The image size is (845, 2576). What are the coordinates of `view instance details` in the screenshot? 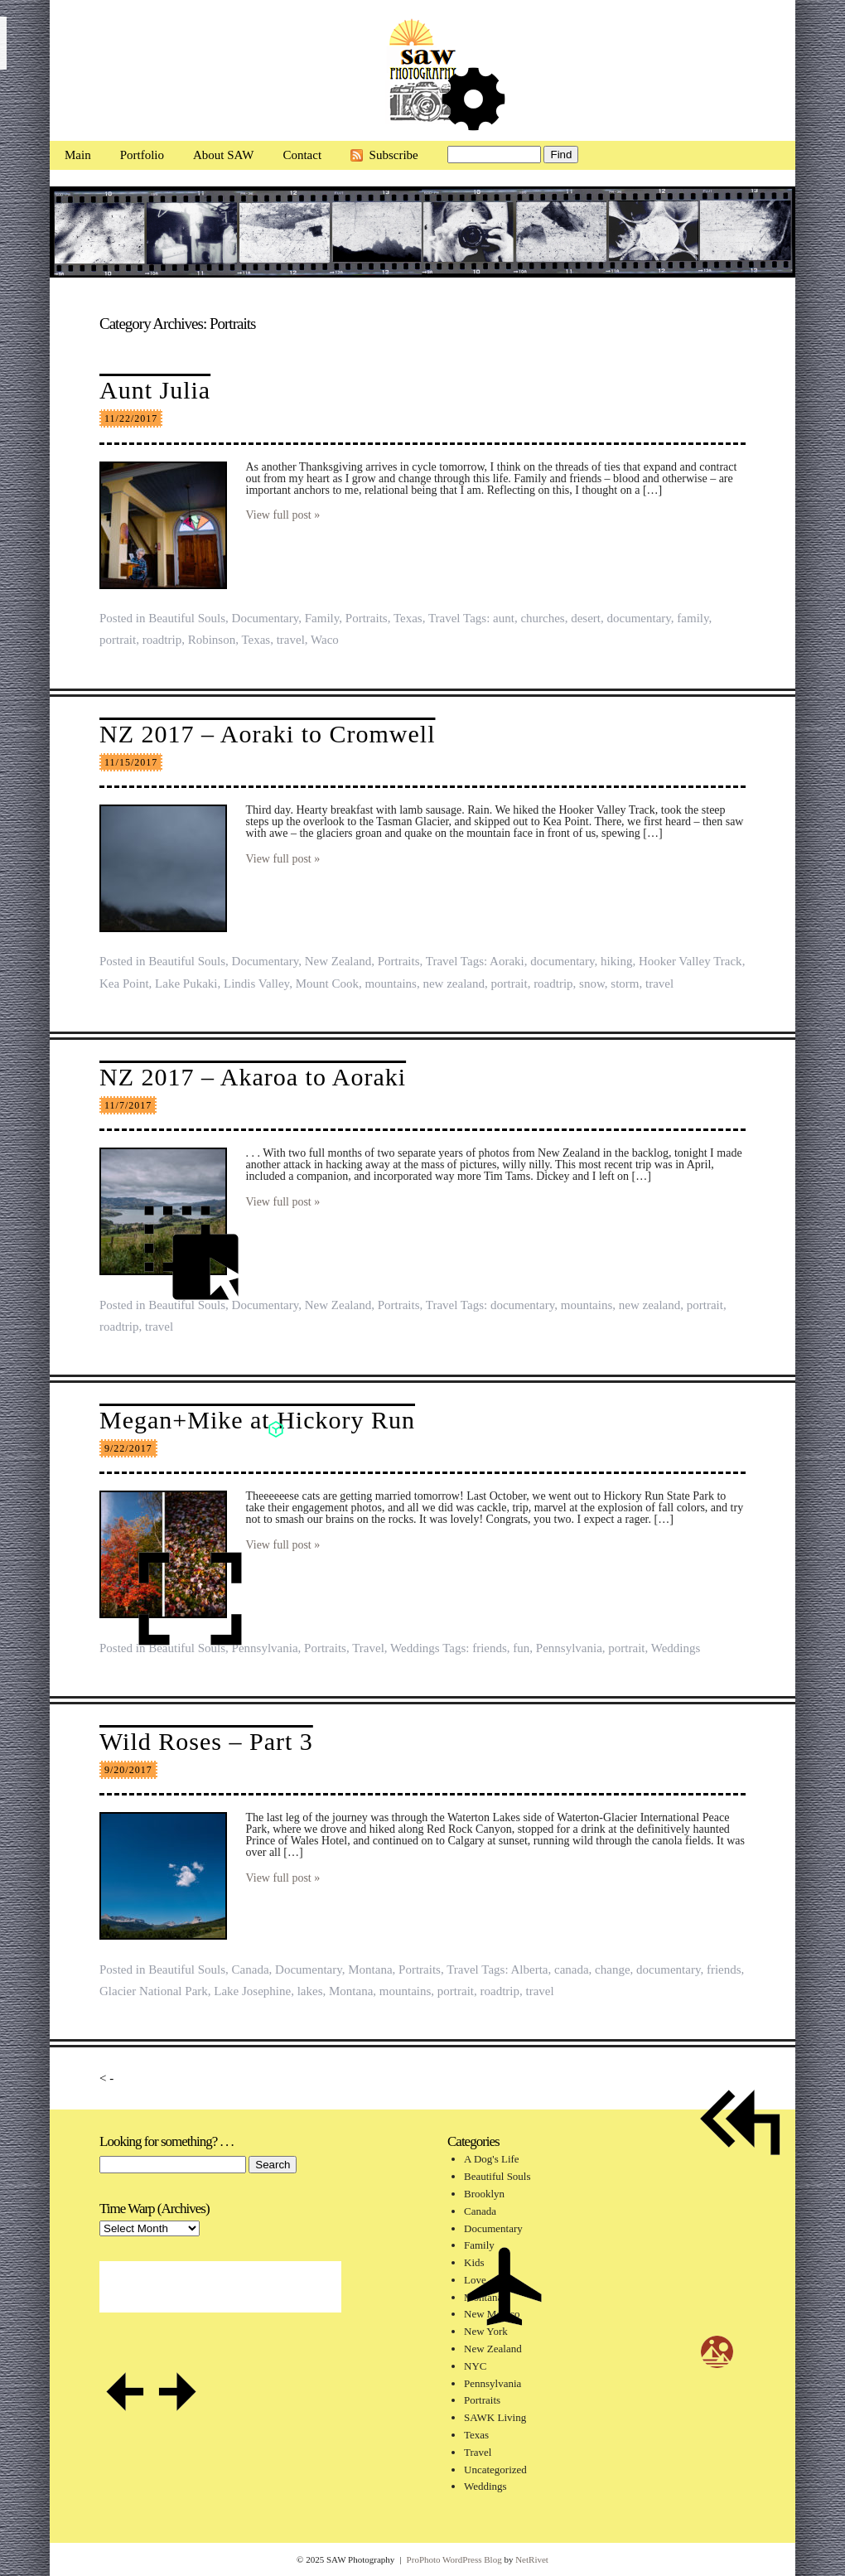 It's located at (276, 1429).